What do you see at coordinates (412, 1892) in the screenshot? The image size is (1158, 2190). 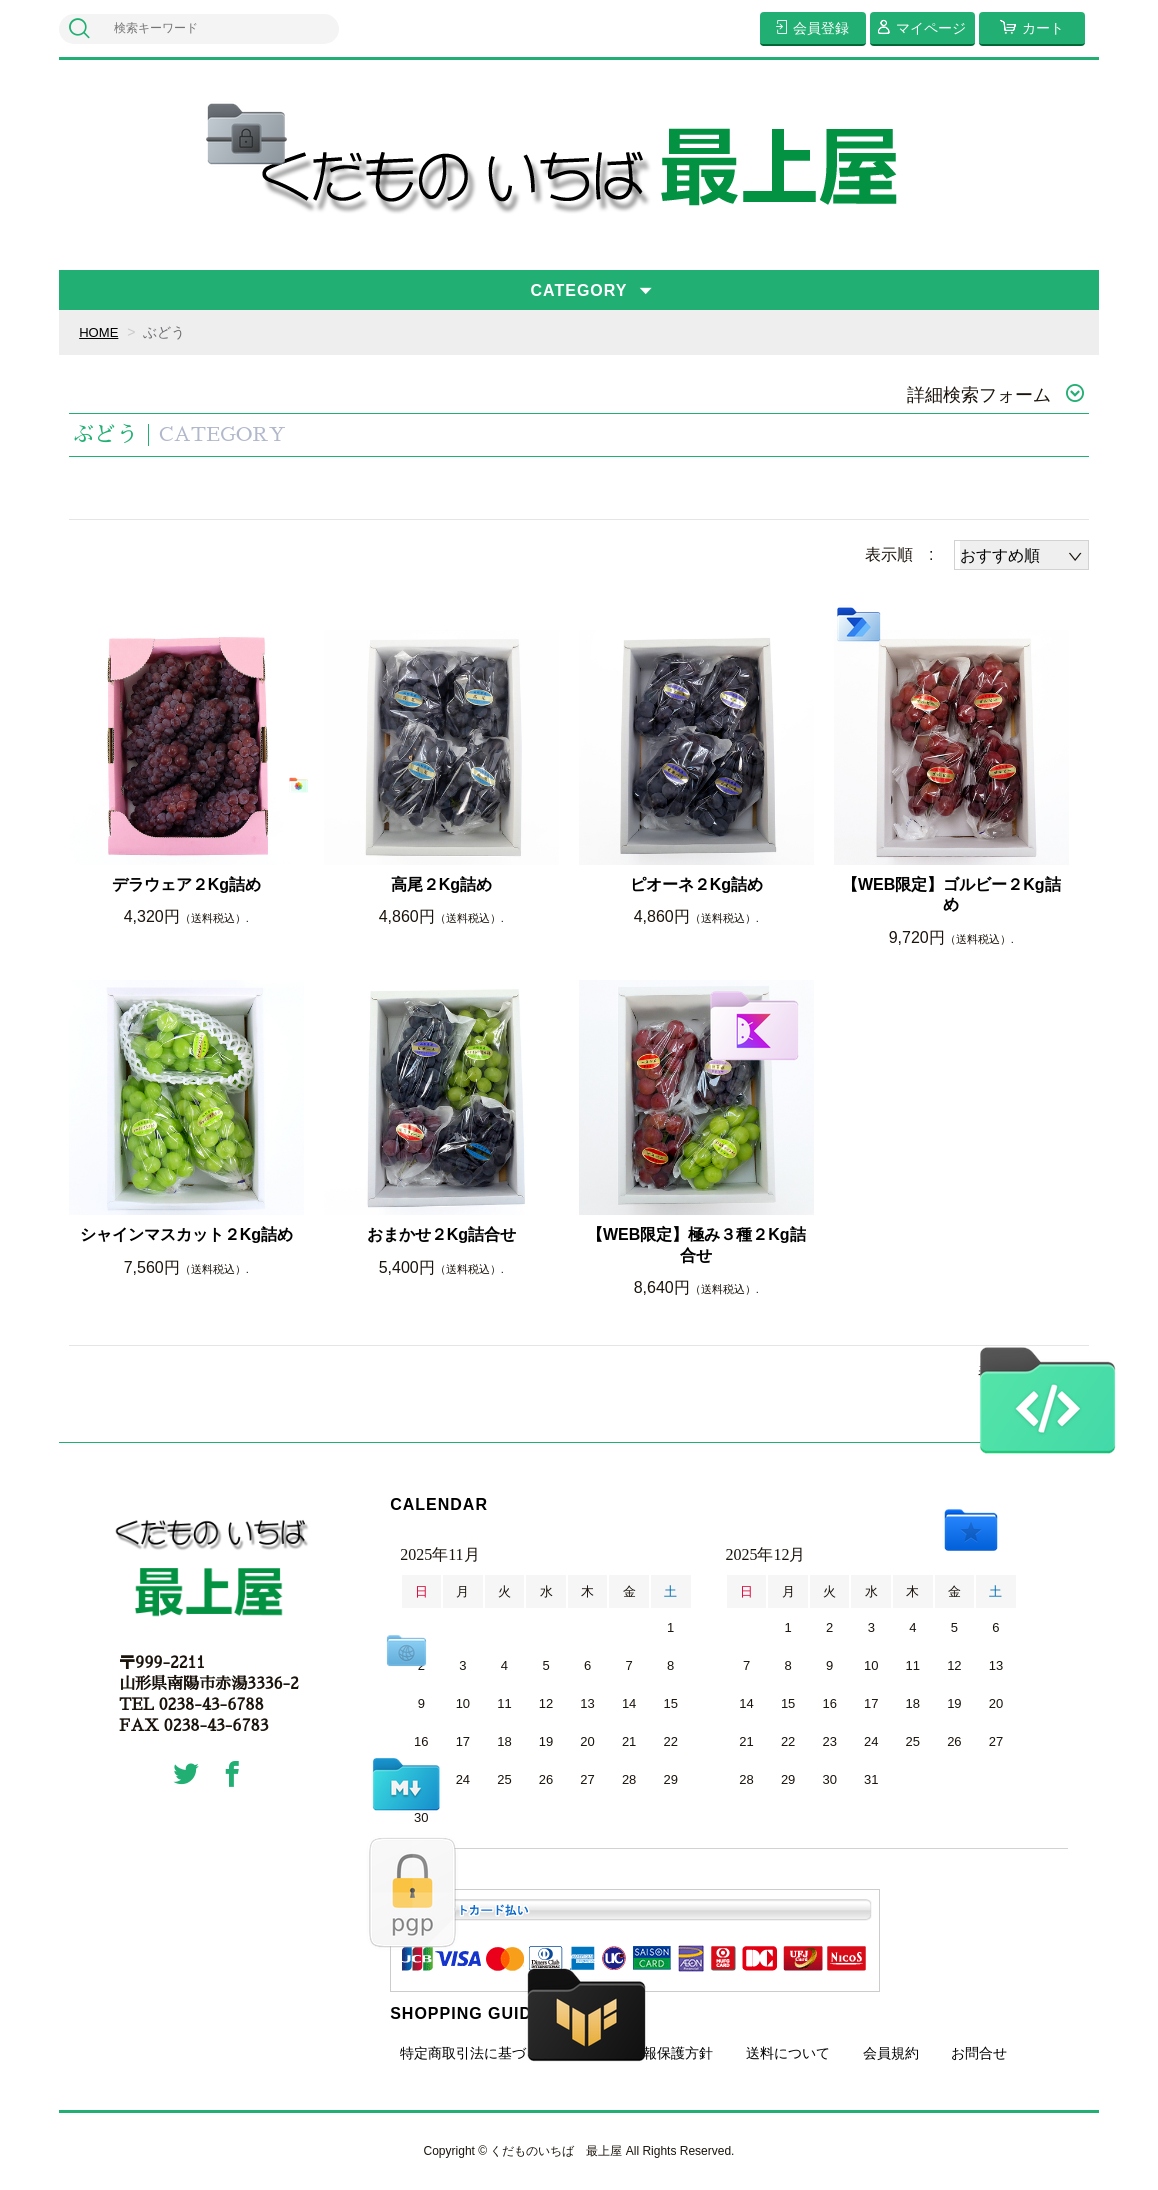 I see `a pgp-encrypted file` at bounding box center [412, 1892].